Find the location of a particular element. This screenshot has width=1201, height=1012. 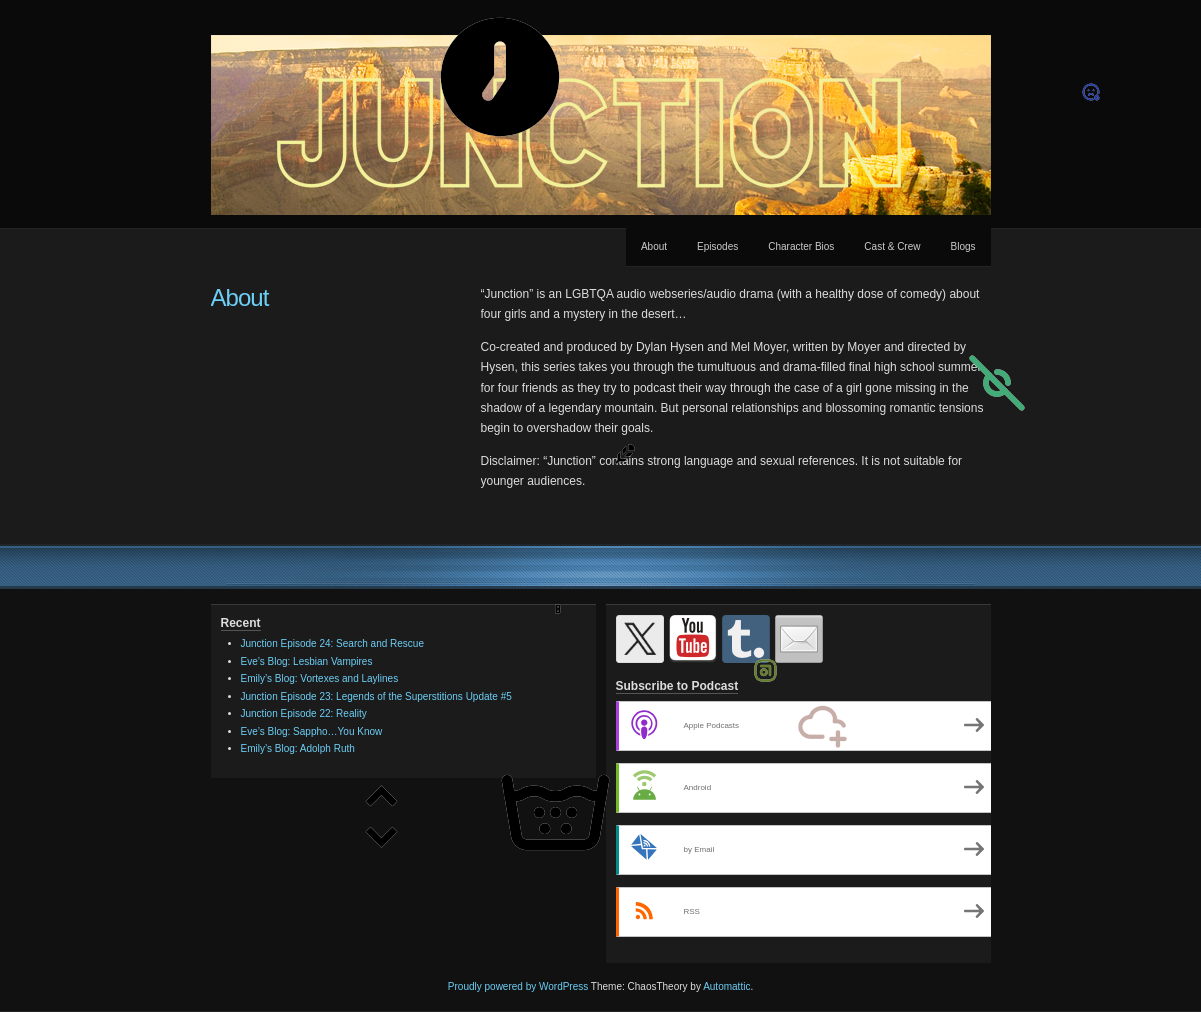

indicates the current time is 7 o'clock is located at coordinates (500, 77).